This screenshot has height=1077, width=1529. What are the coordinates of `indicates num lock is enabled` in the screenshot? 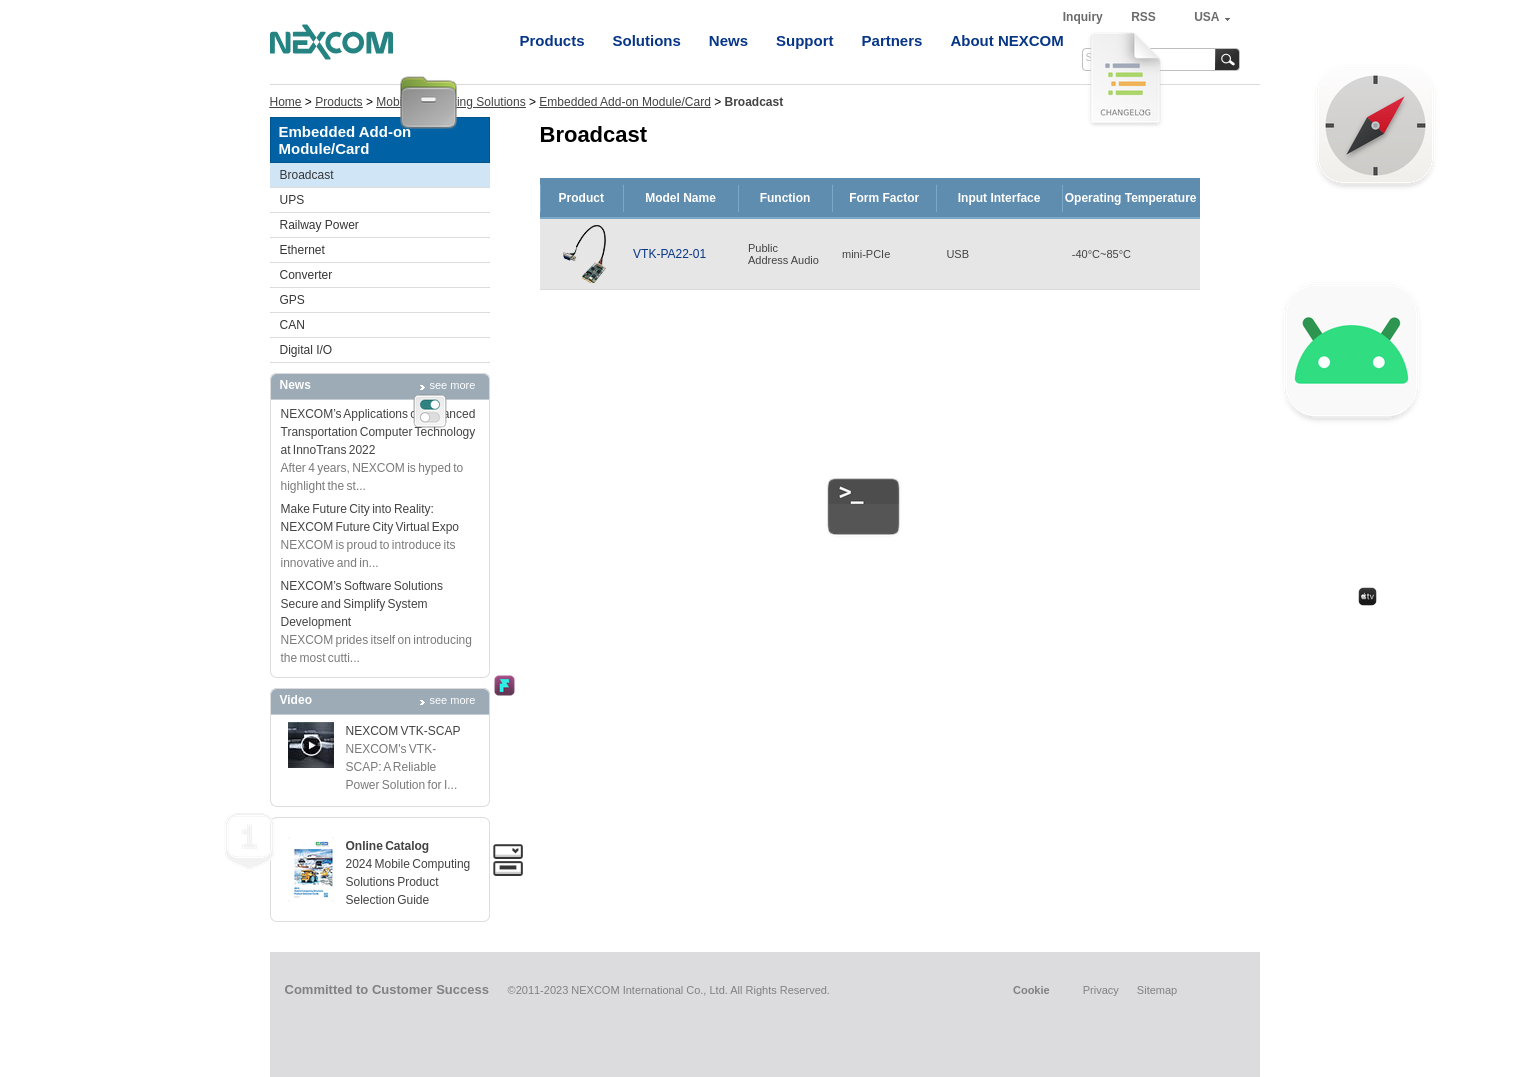 It's located at (249, 841).